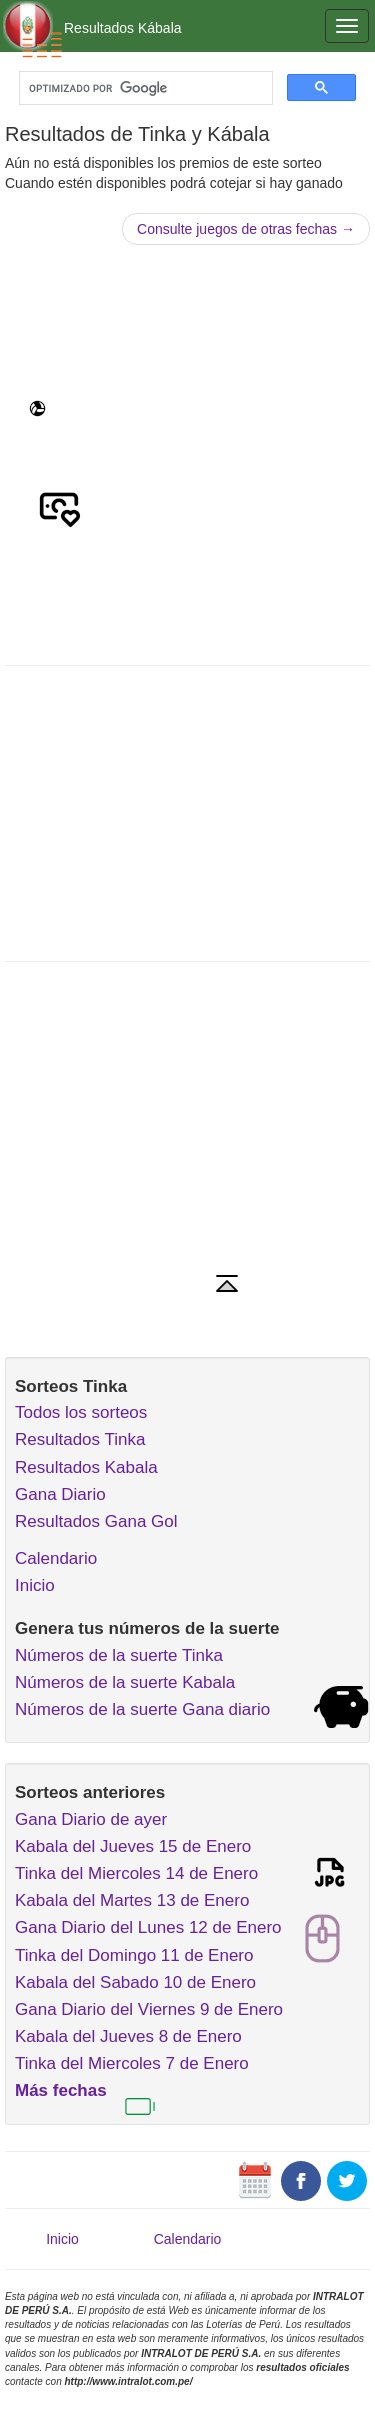 The height and width of the screenshot is (2420, 375). What do you see at coordinates (330, 1873) in the screenshot?
I see `view or open a JPG image file` at bounding box center [330, 1873].